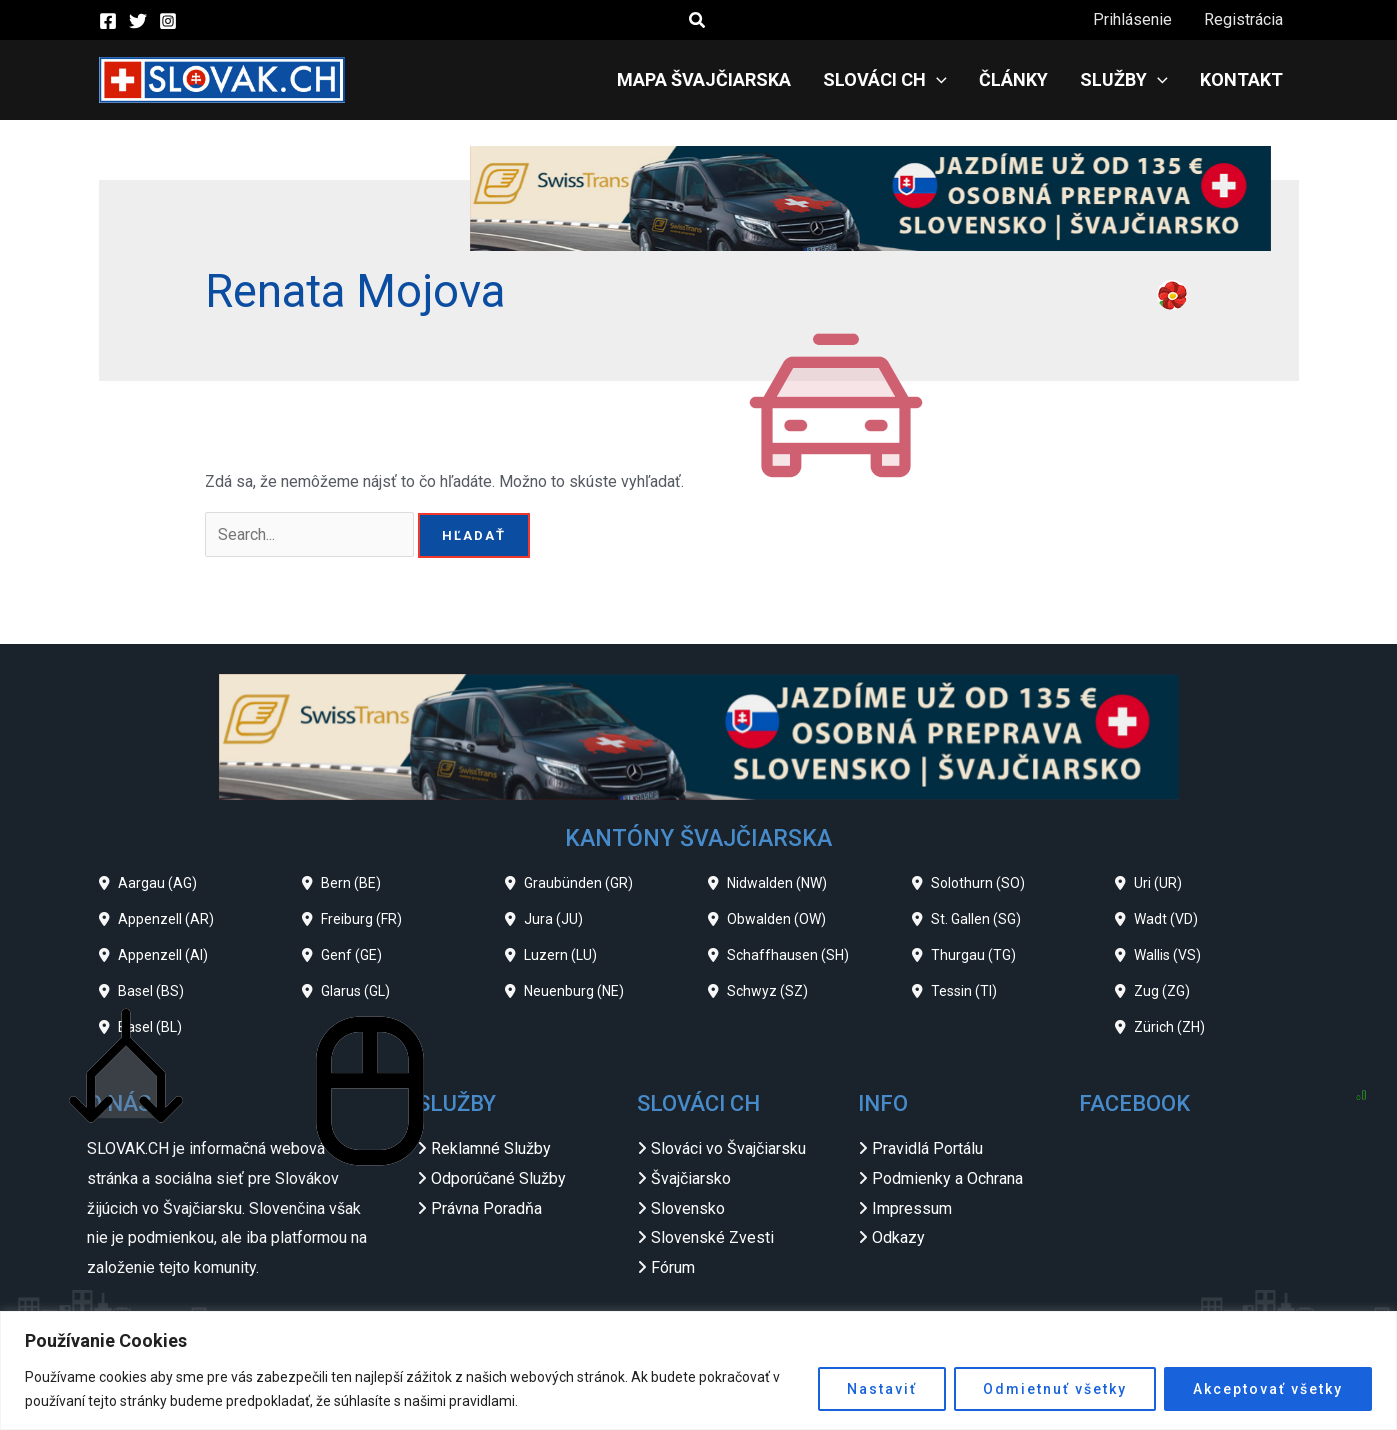 This screenshot has width=1397, height=1430. I want to click on split content into multiple paths, so click(126, 1070).